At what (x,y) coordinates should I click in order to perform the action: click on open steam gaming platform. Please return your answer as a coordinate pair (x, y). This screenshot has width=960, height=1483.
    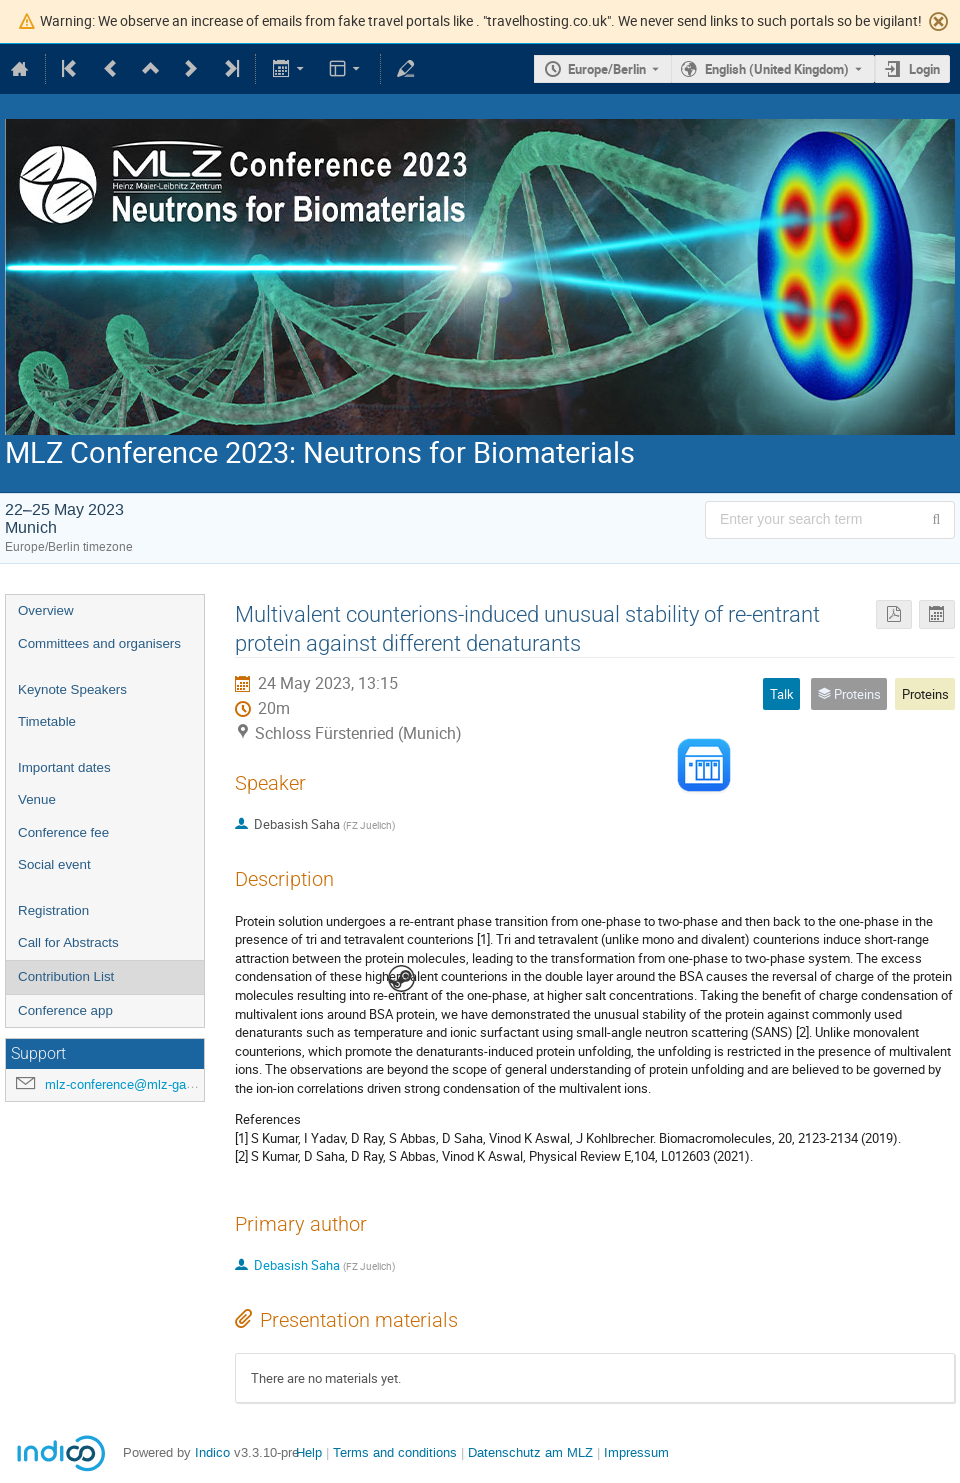
    Looking at the image, I should click on (401, 978).